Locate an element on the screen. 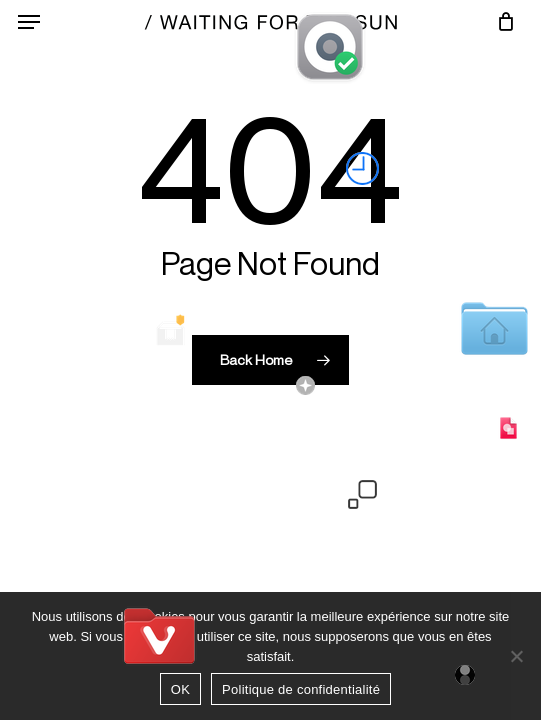 The height and width of the screenshot is (720, 541). optical drive verified and working correctly is located at coordinates (330, 48).